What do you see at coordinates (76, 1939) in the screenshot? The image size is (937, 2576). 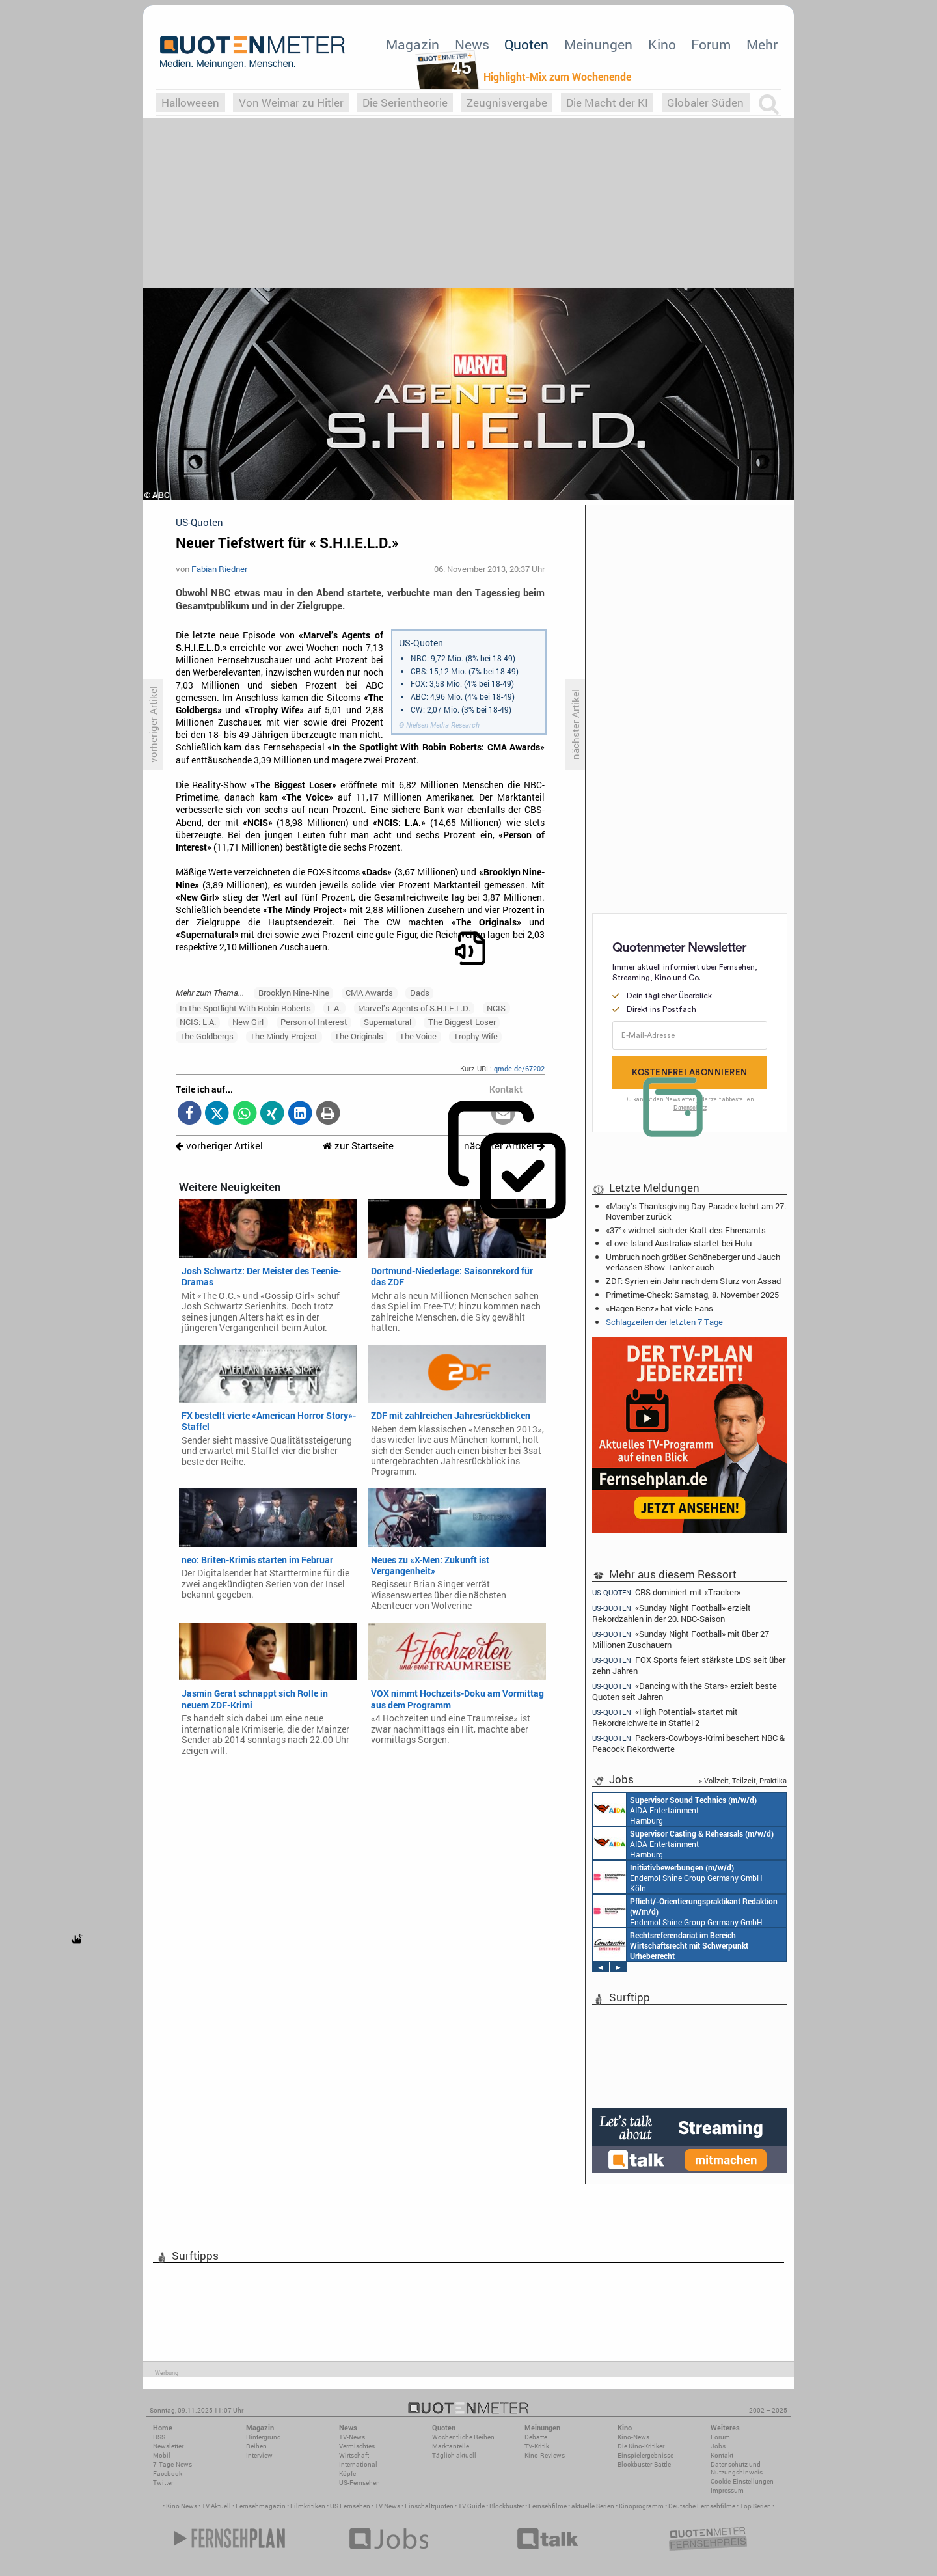 I see `swipe left to navigate or dismiss` at bounding box center [76, 1939].